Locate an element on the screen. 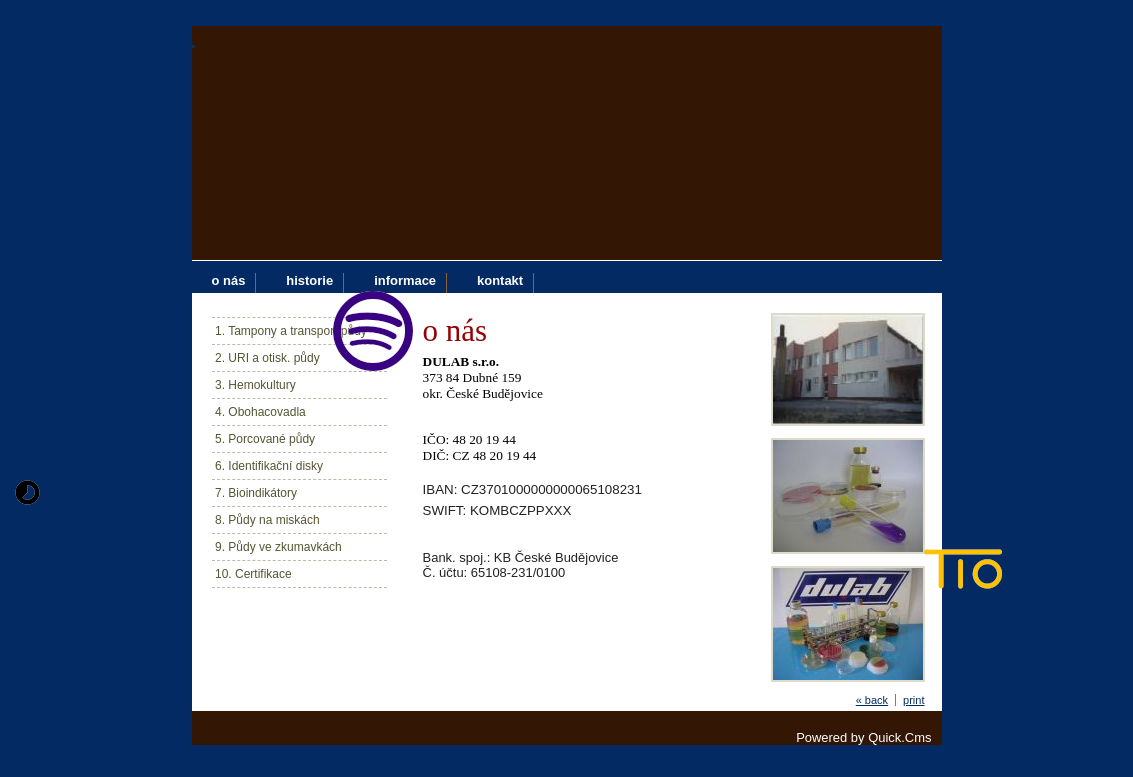  indicates approximately 80% progress complete is located at coordinates (27, 492).